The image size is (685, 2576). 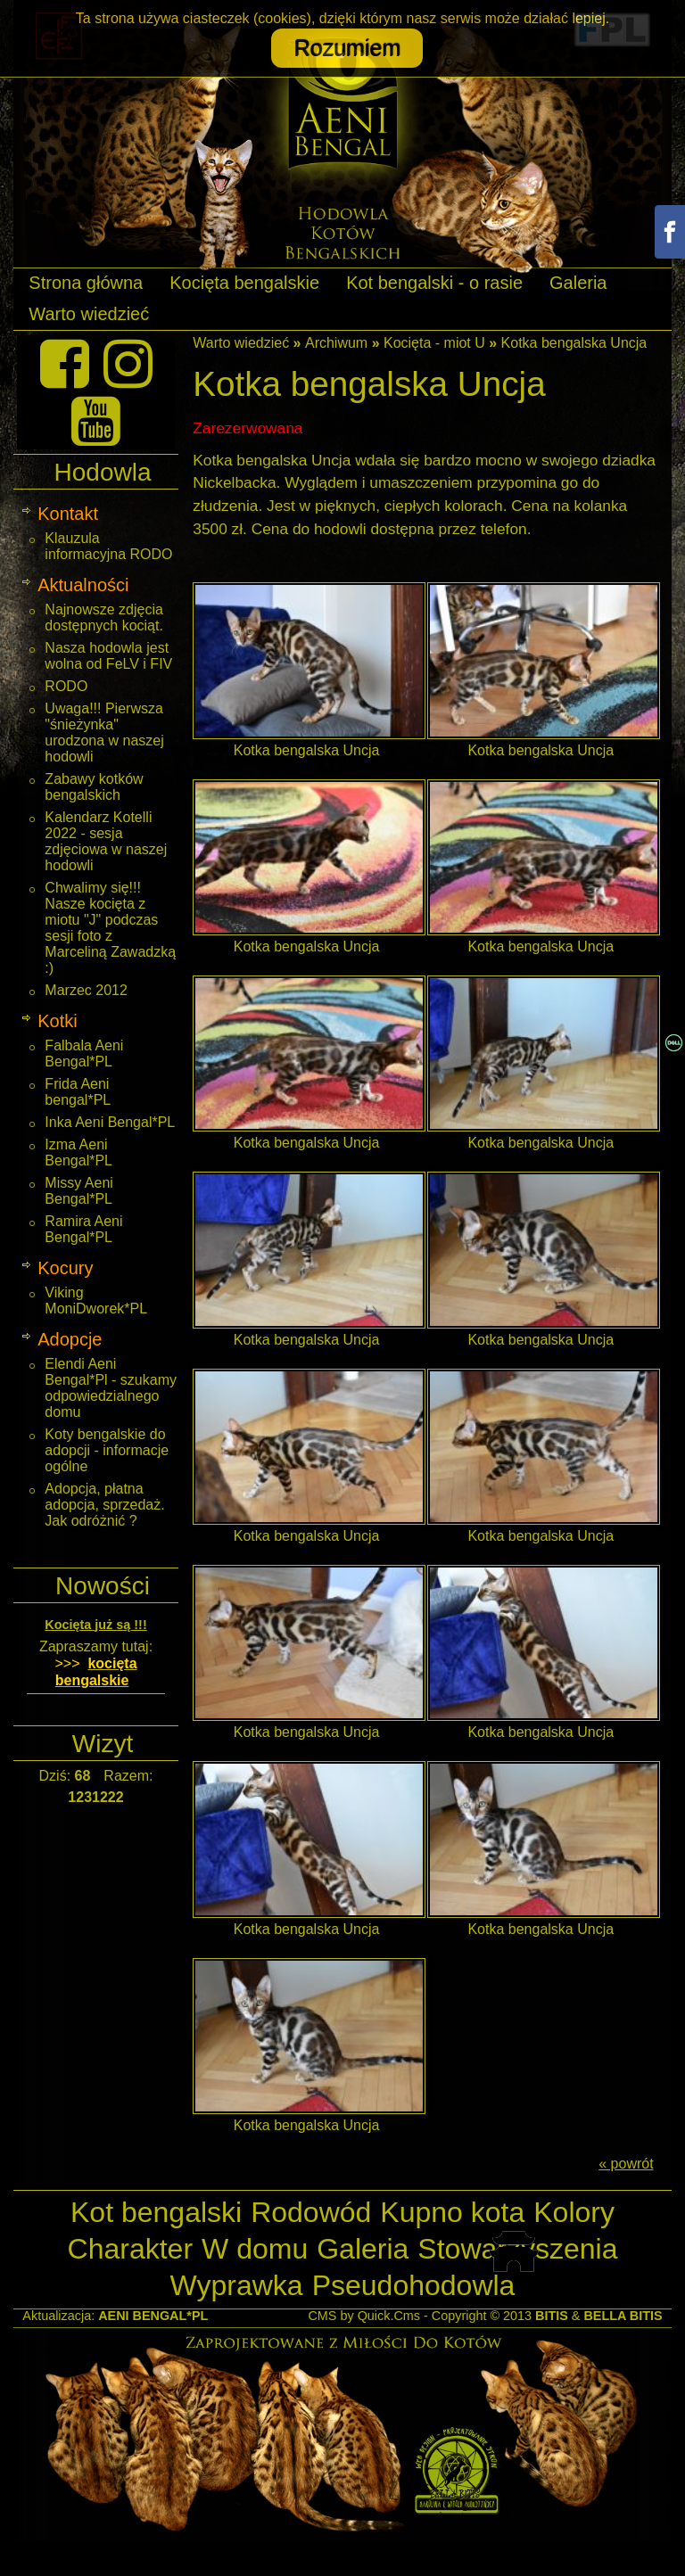 What do you see at coordinates (514, 2251) in the screenshot?
I see `access historical landmarks or monuments` at bounding box center [514, 2251].